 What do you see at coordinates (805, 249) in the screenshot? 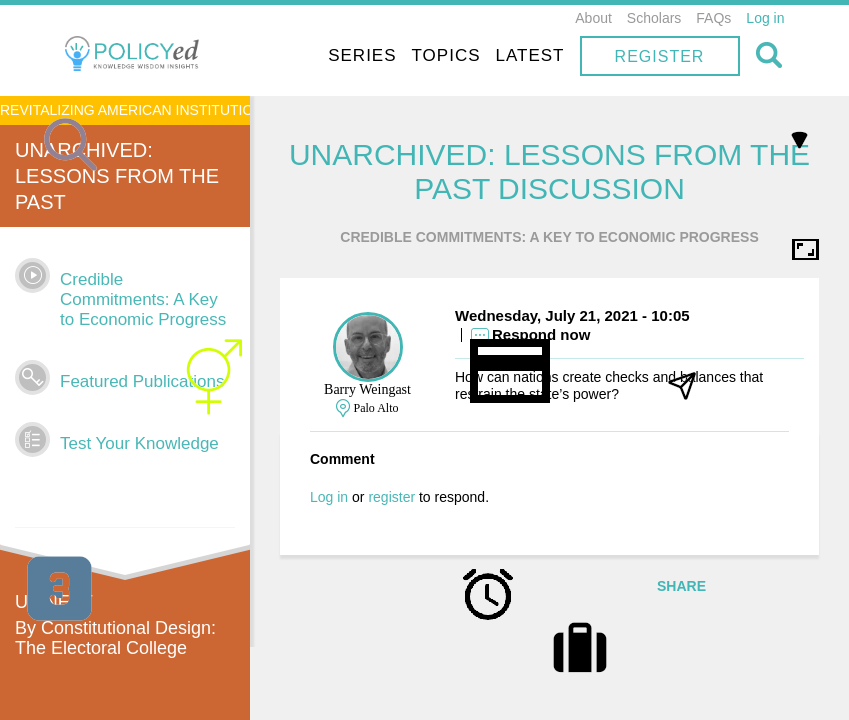
I see `adjust aspect ratio settings` at bounding box center [805, 249].